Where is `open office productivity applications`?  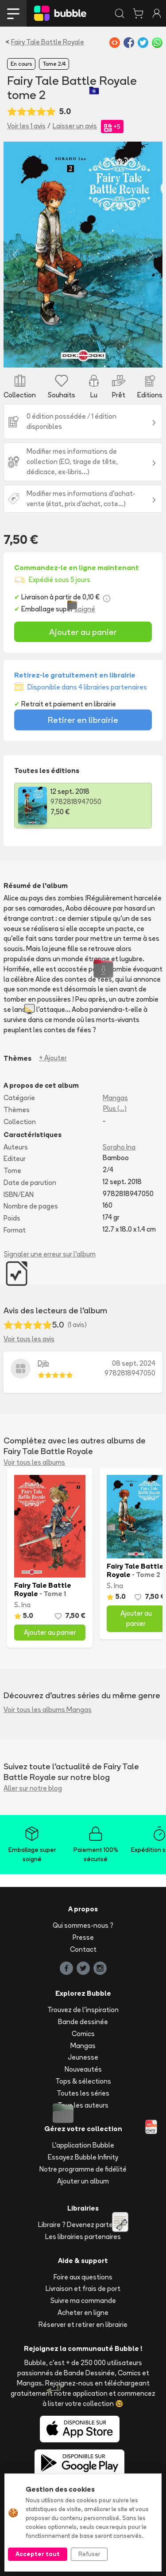 open office productivity applications is located at coordinates (120, 2222).